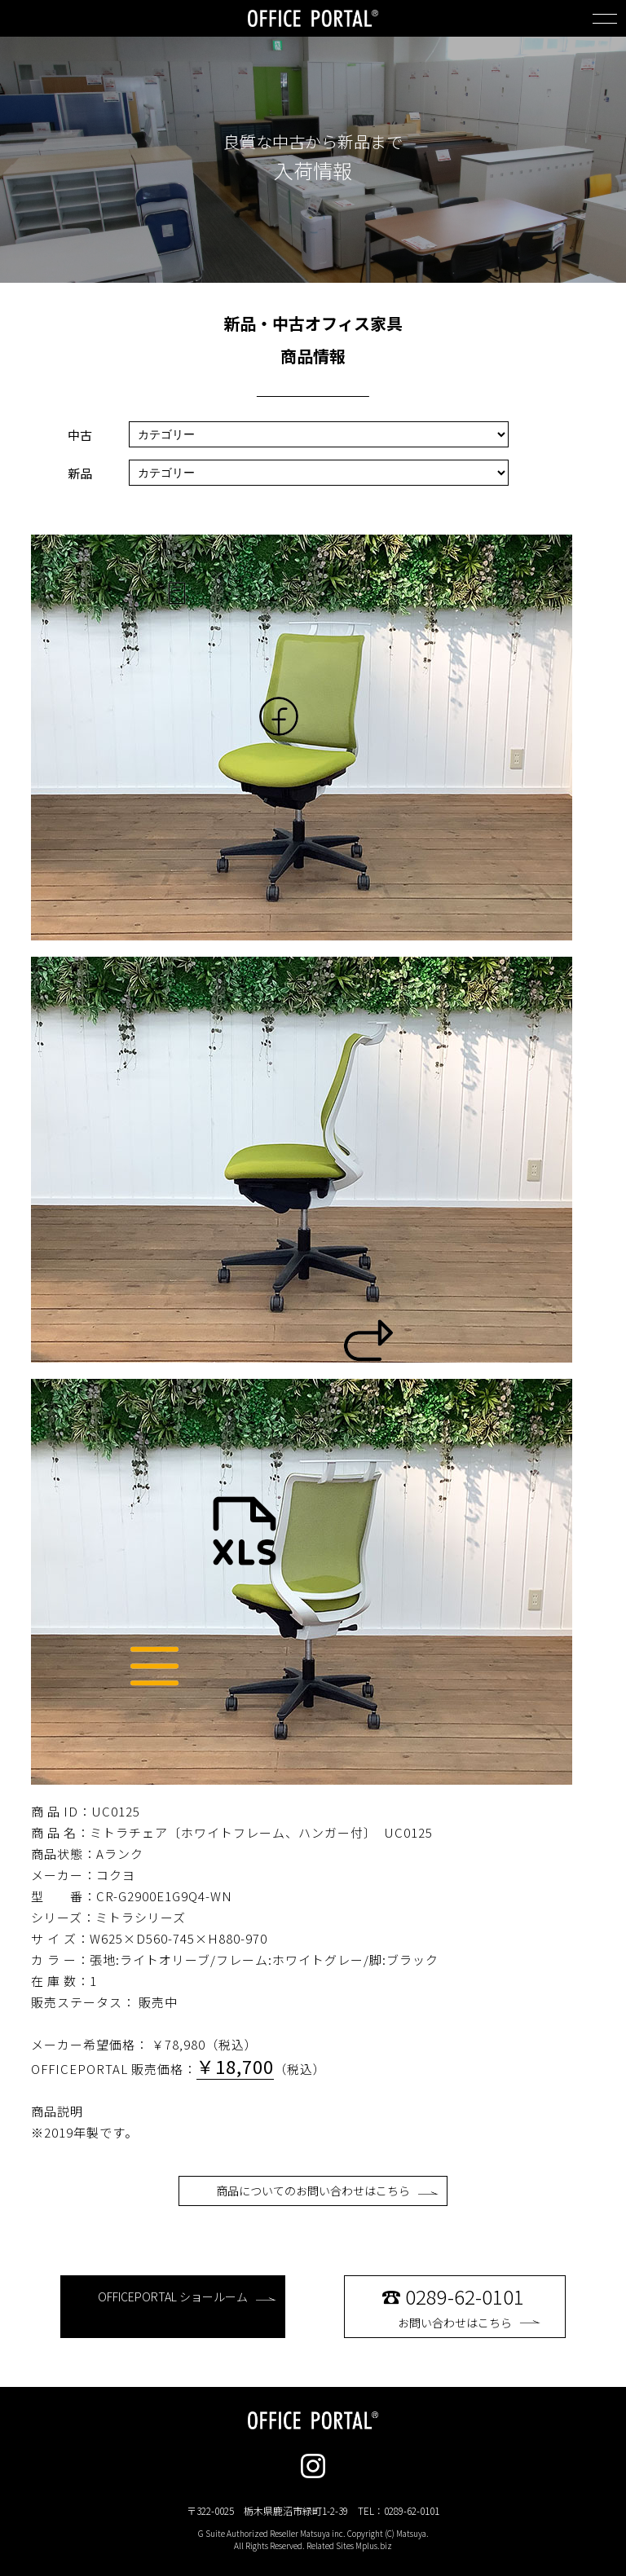 This screenshot has width=626, height=2576. I want to click on open or view an Excel spreadsheet file, so click(245, 1534).